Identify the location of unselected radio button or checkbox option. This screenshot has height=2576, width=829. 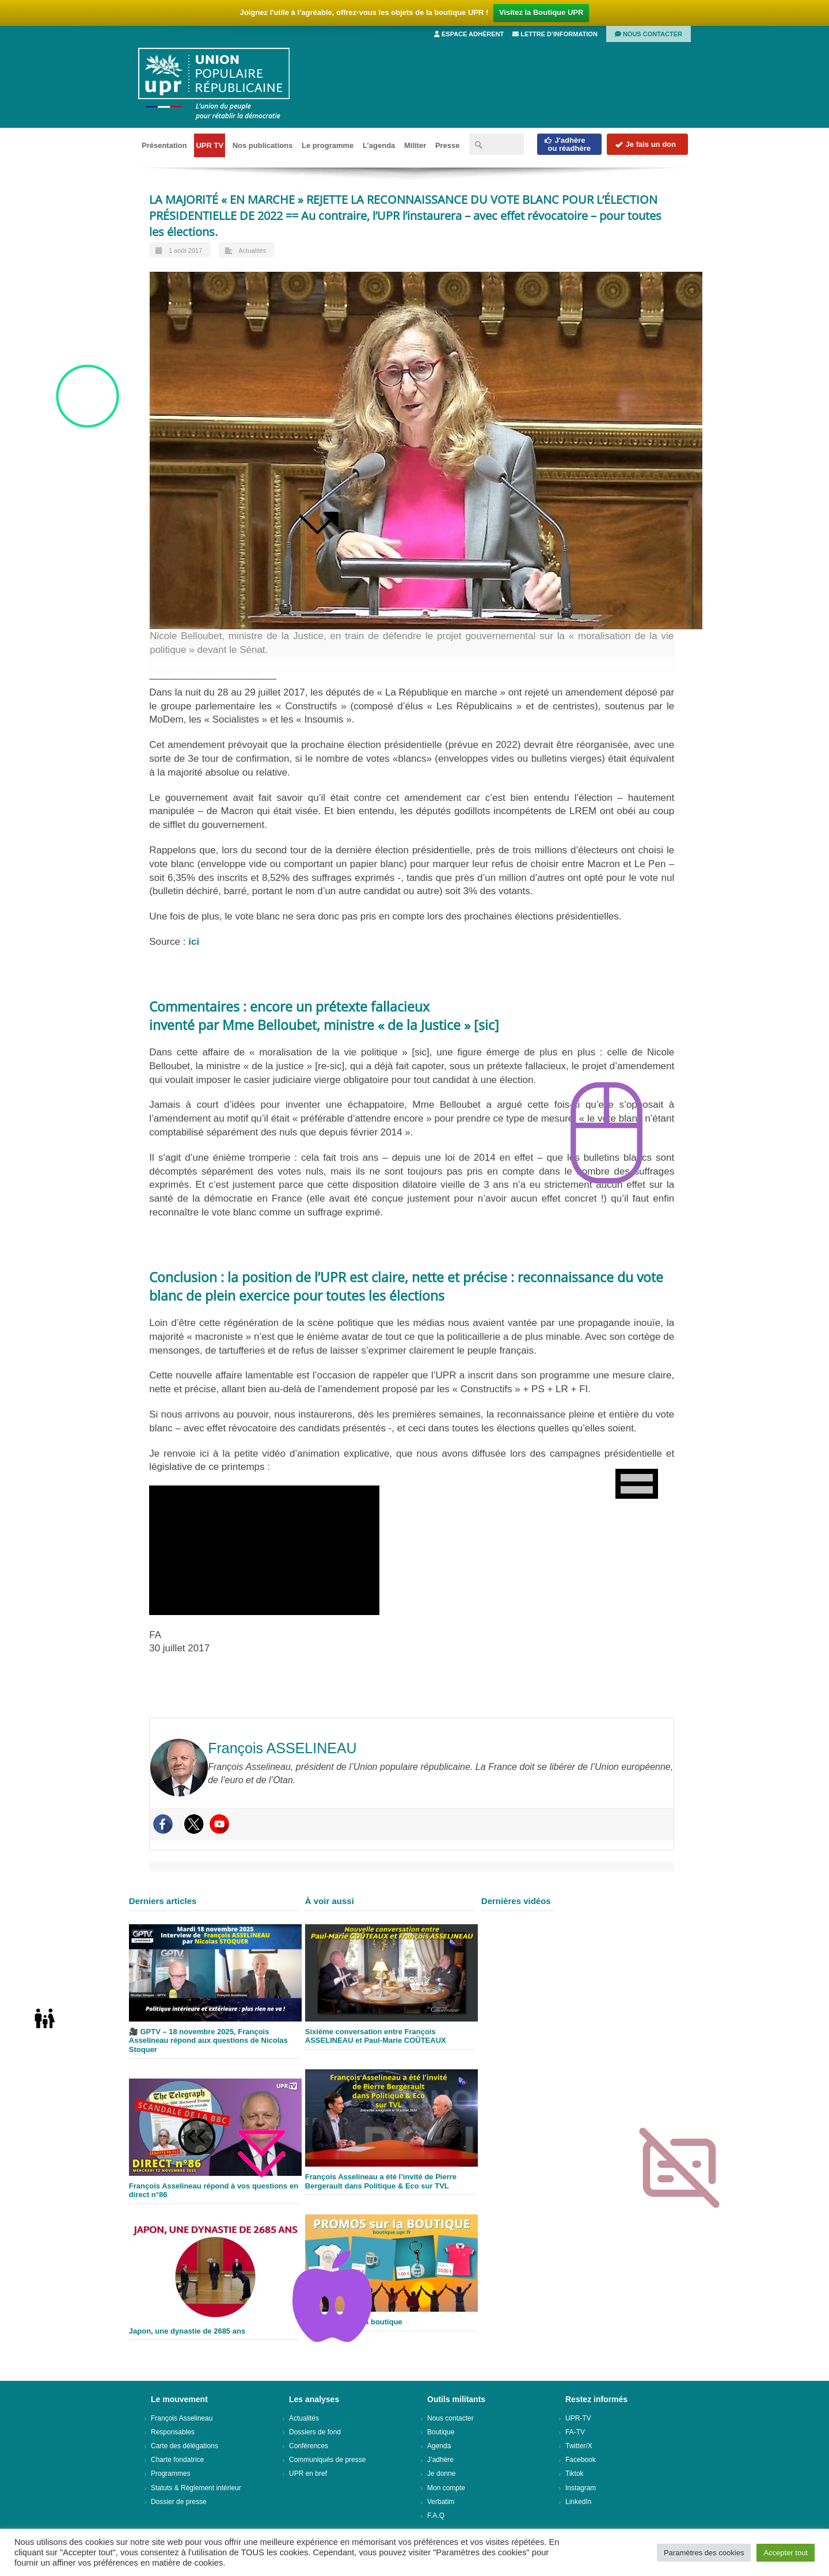
(88, 396).